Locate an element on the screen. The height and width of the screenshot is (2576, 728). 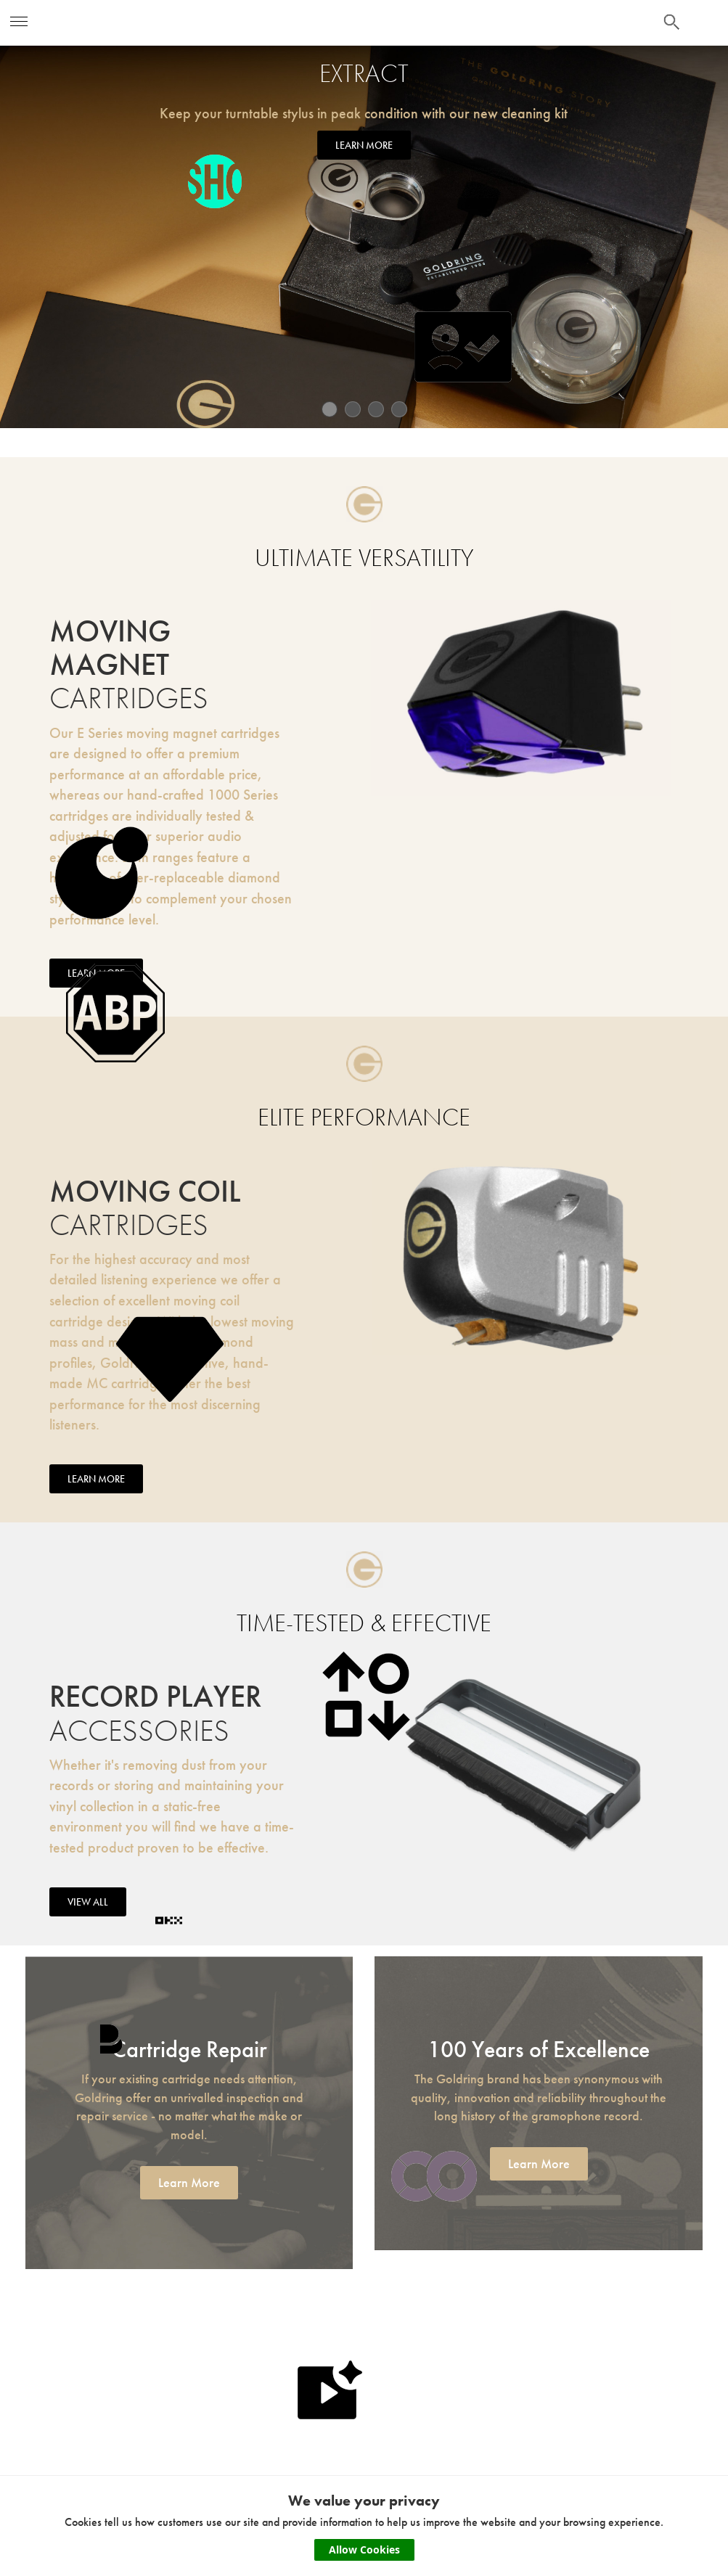
showtime streaming service logo is located at coordinates (215, 181).